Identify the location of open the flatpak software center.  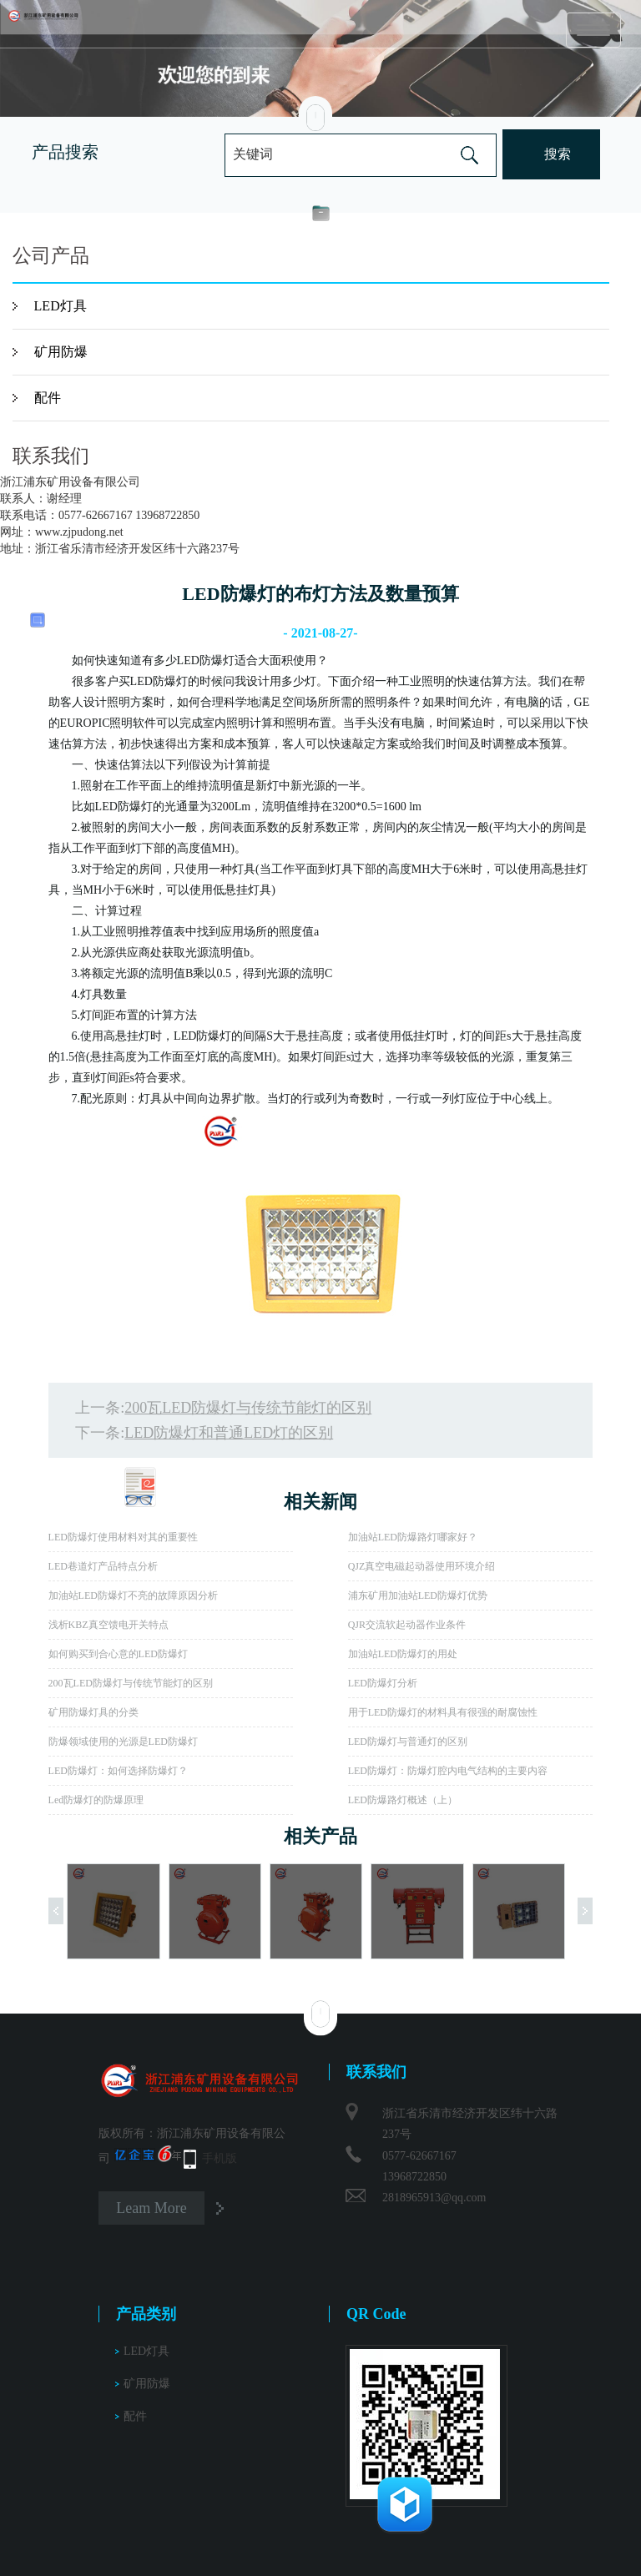
(405, 2504).